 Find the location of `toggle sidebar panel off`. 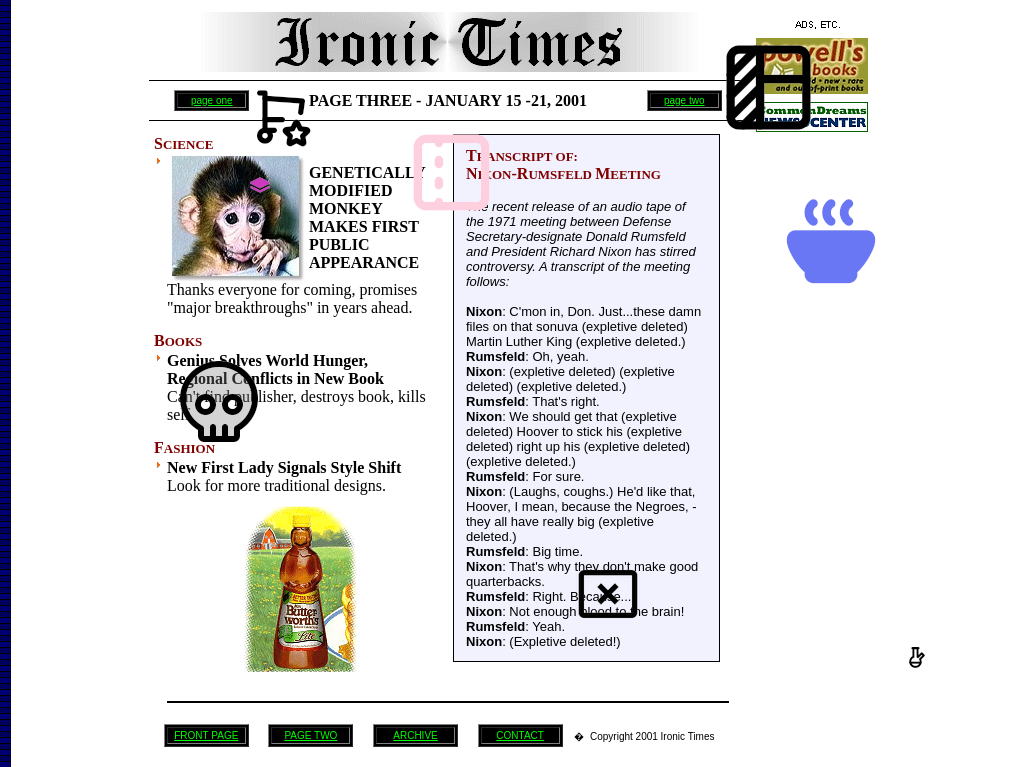

toggle sidebar panel off is located at coordinates (451, 172).